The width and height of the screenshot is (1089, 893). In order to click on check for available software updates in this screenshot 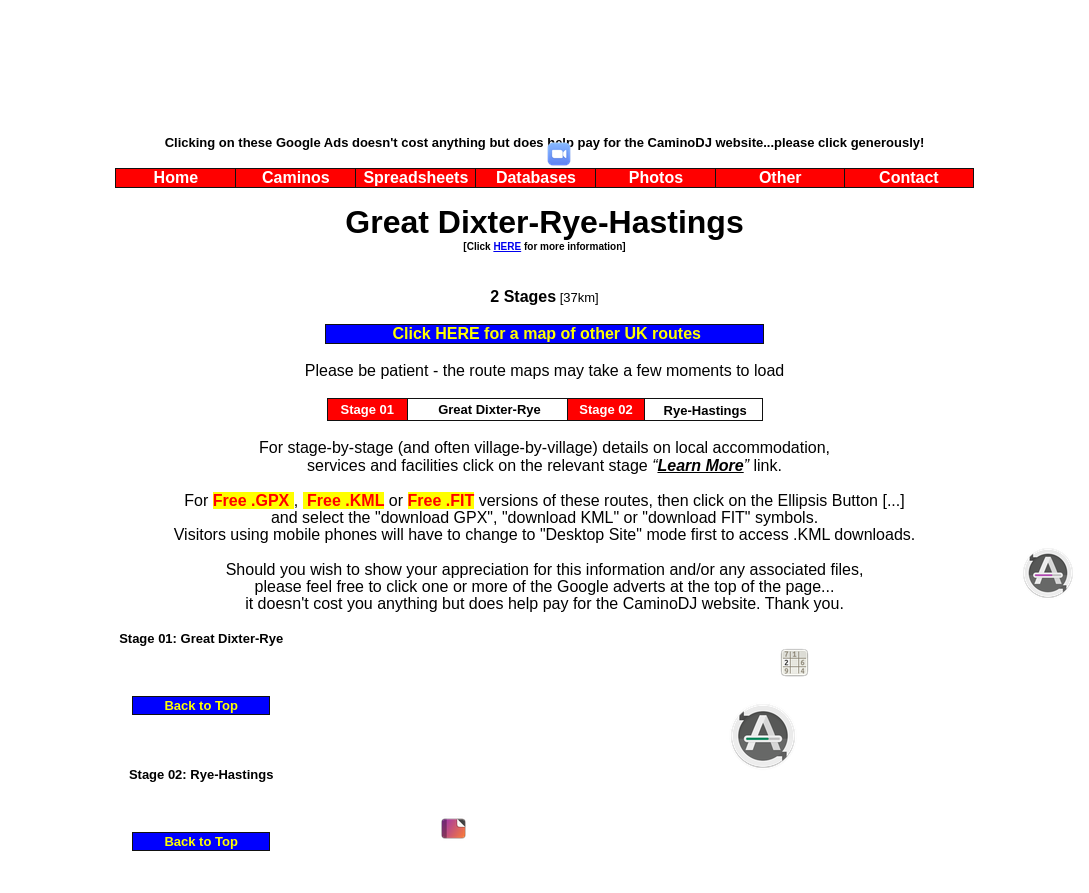, I will do `click(1048, 573)`.